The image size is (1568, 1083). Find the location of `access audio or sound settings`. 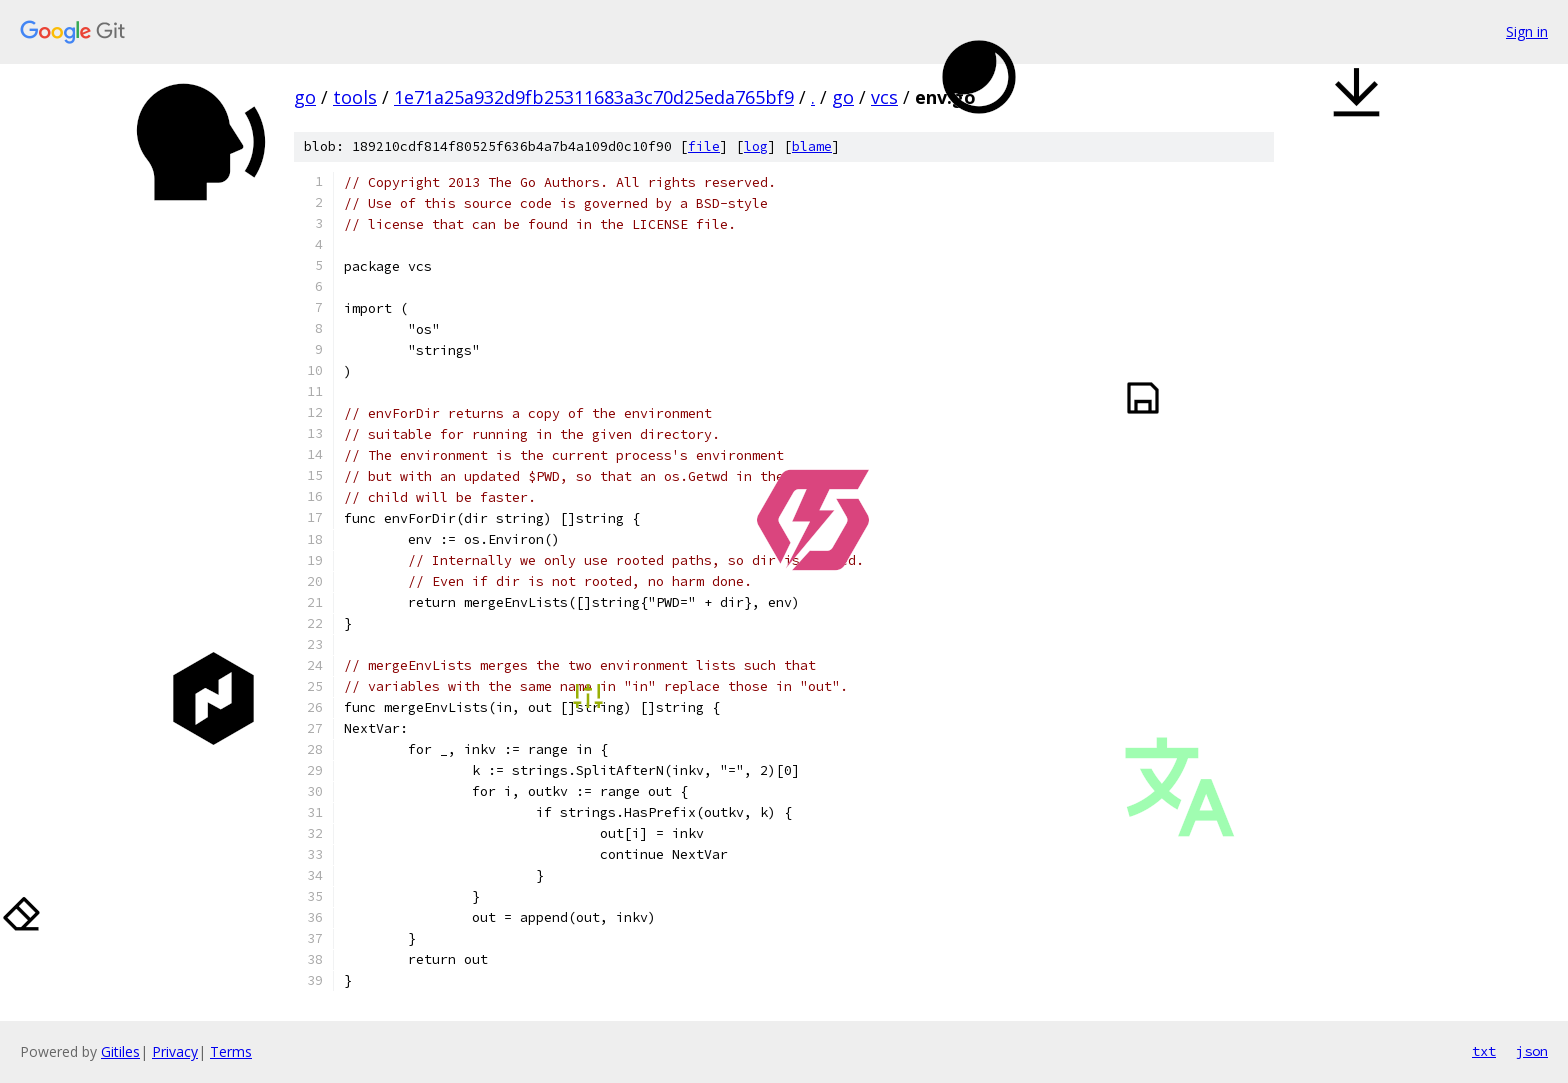

access audio or sound settings is located at coordinates (588, 696).